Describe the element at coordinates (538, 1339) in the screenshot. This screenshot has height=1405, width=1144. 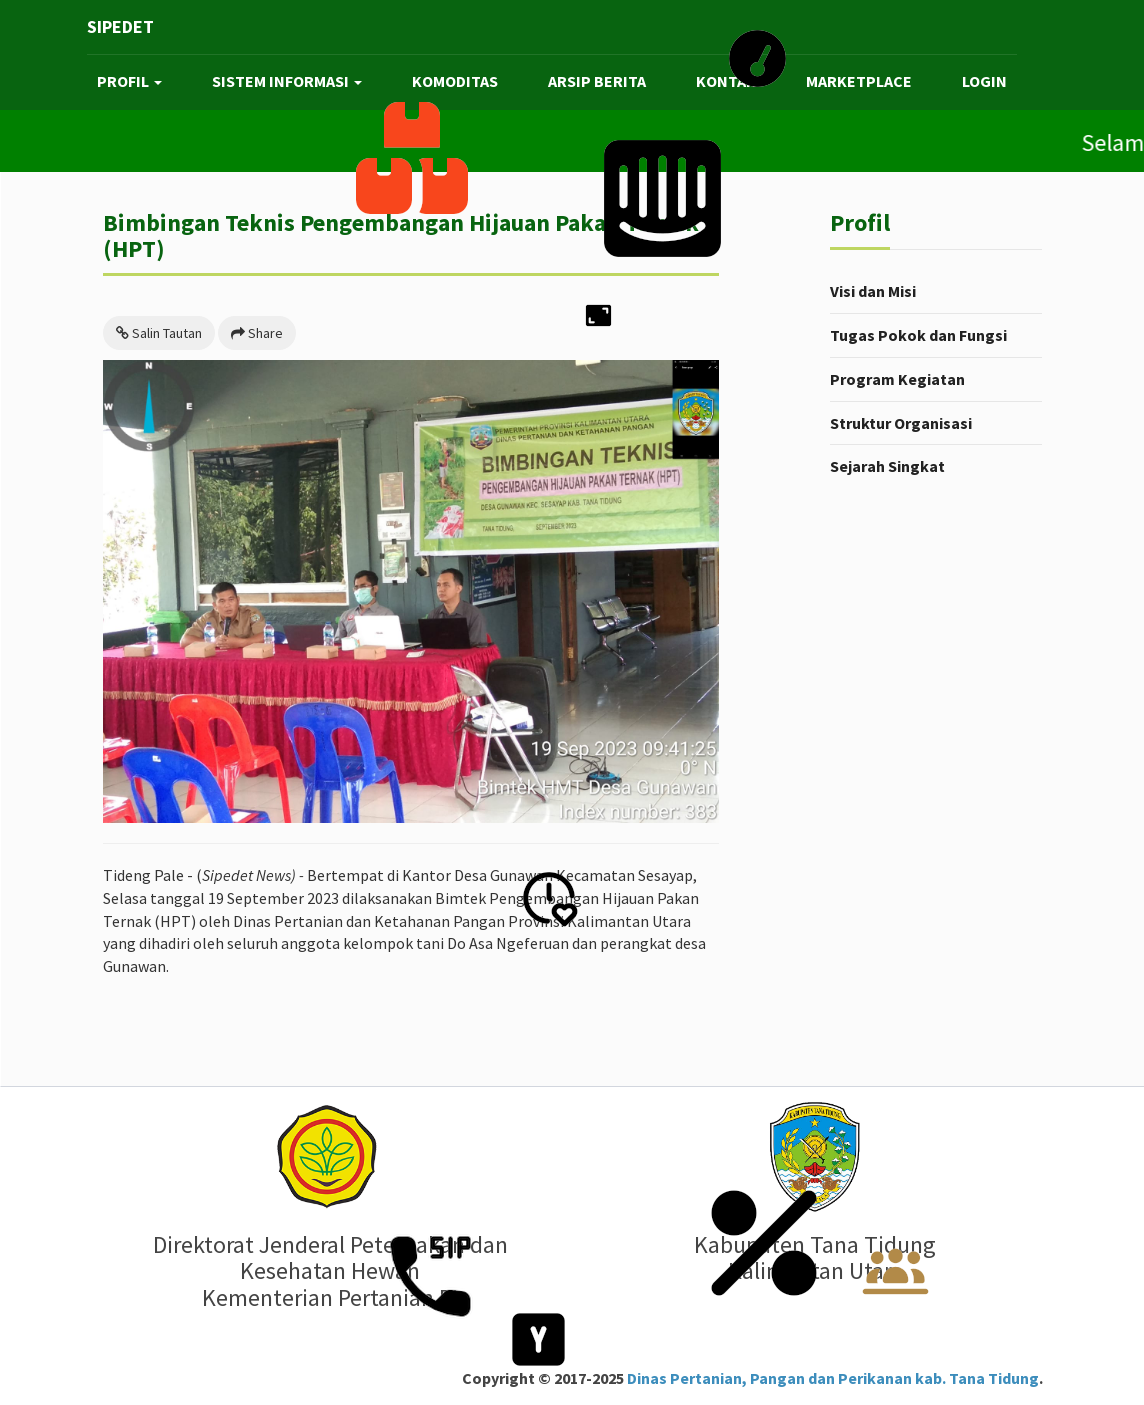
I see `represents the letter Y in a grid or keyboard interface` at that location.